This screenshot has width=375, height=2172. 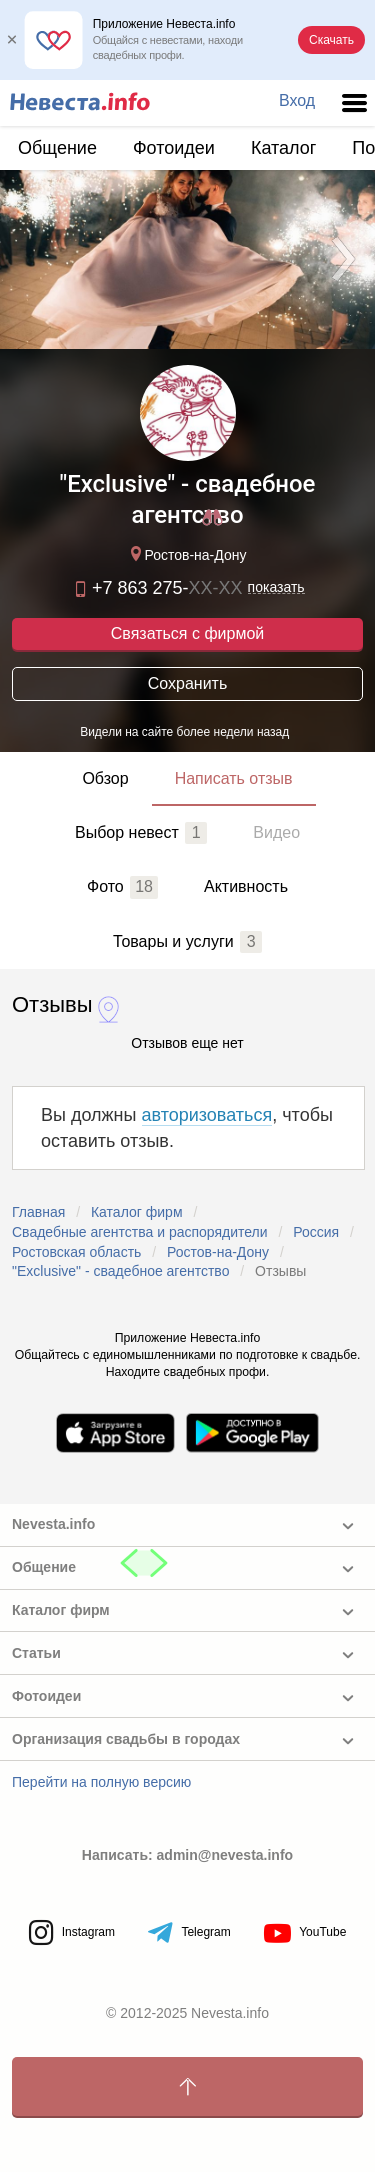 I want to click on view or edit source code, so click(x=144, y=1563).